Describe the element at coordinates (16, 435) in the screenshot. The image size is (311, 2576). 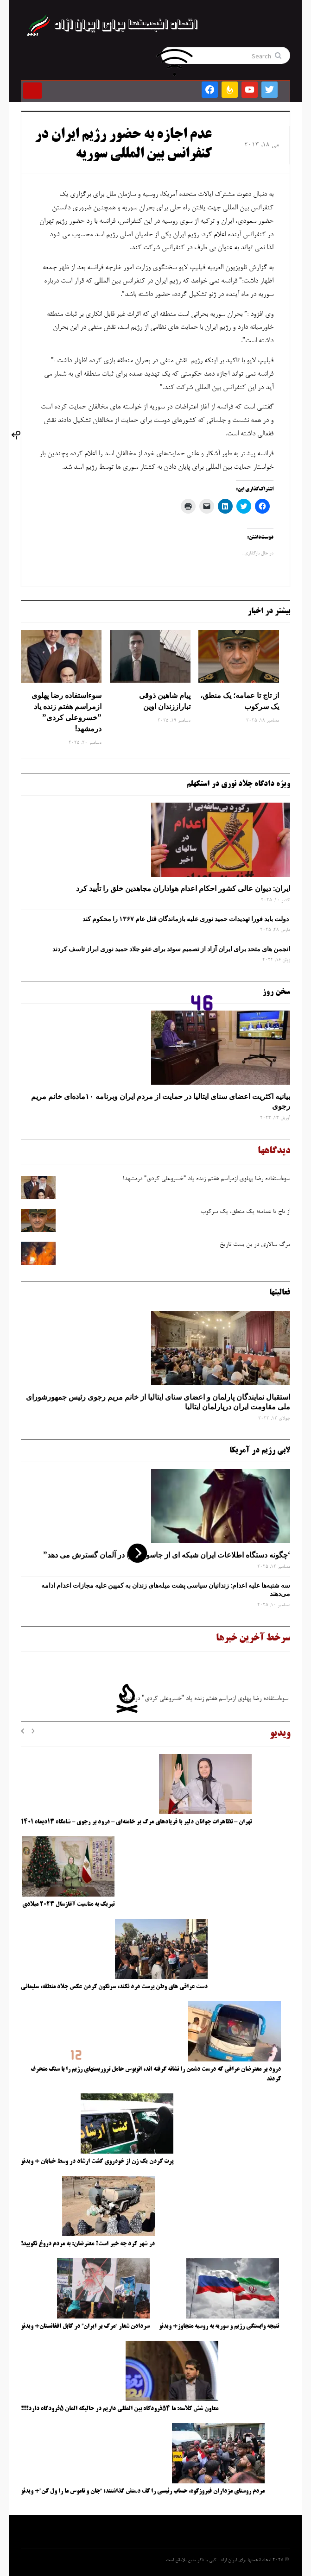
I see `undo recent action` at that location.